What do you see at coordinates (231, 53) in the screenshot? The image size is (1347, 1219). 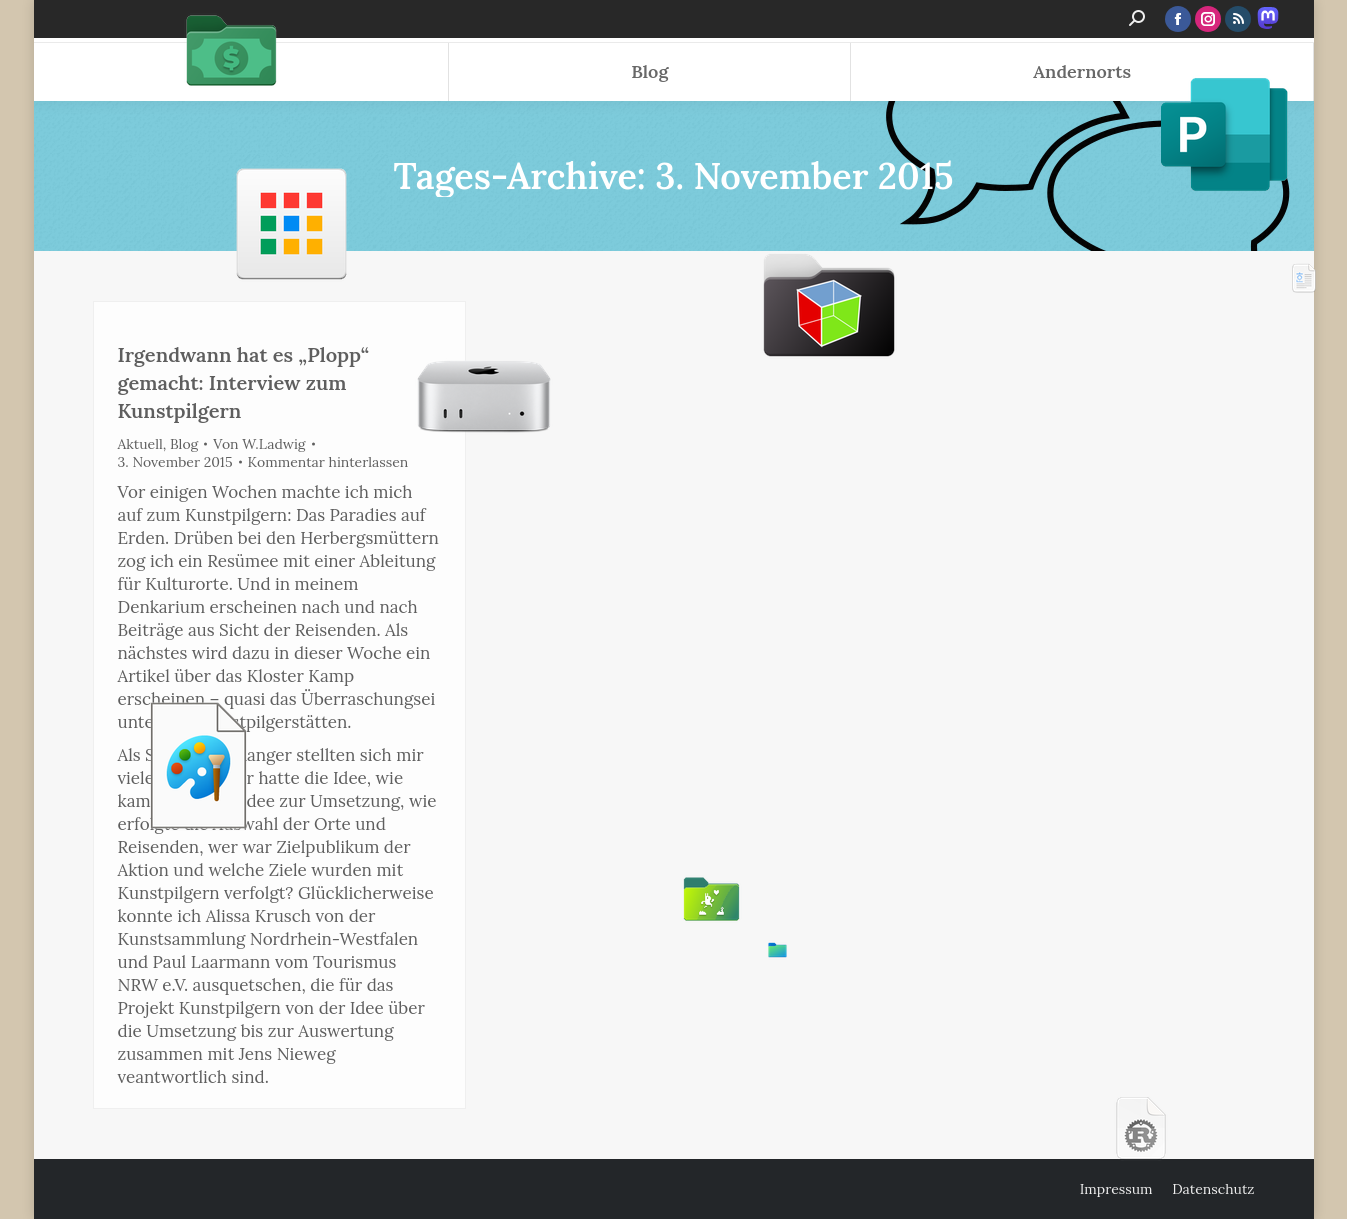 I see `open folder containing financial documents` at bounding box center [231, 53].